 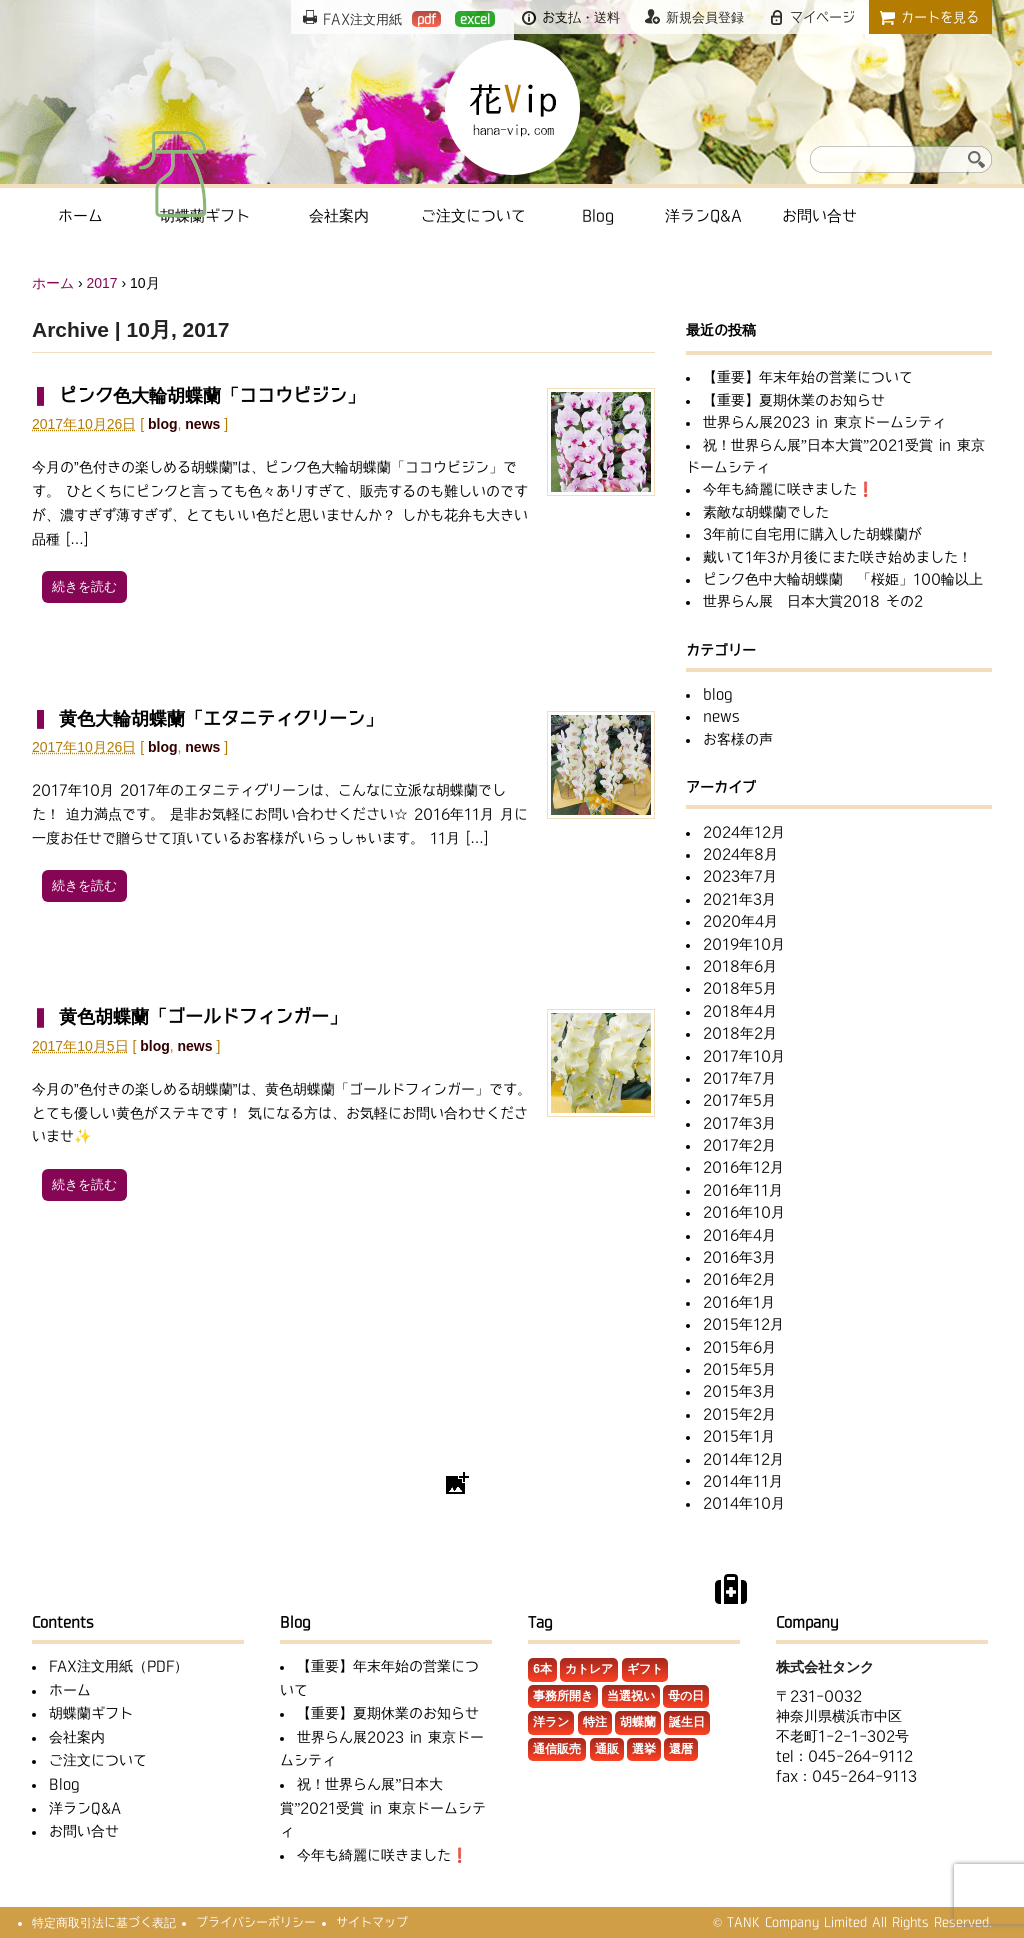 I want to click on add a new photo to your gallery, so click(x=457, y=1484).